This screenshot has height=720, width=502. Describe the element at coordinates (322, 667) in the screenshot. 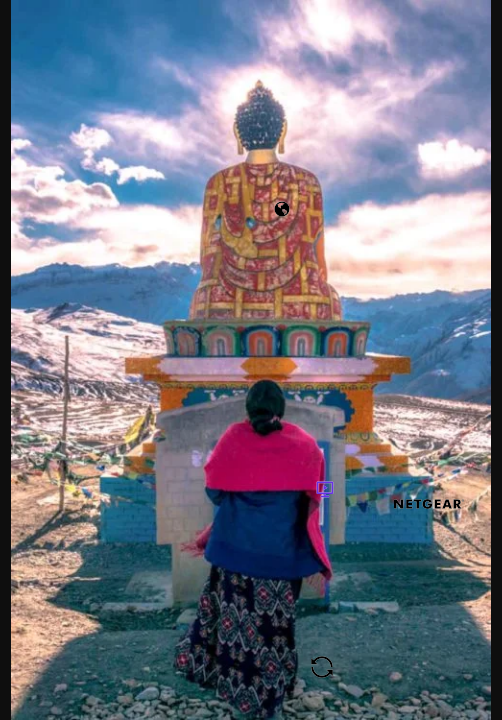

I see `undo or revert to previous state` at that location.